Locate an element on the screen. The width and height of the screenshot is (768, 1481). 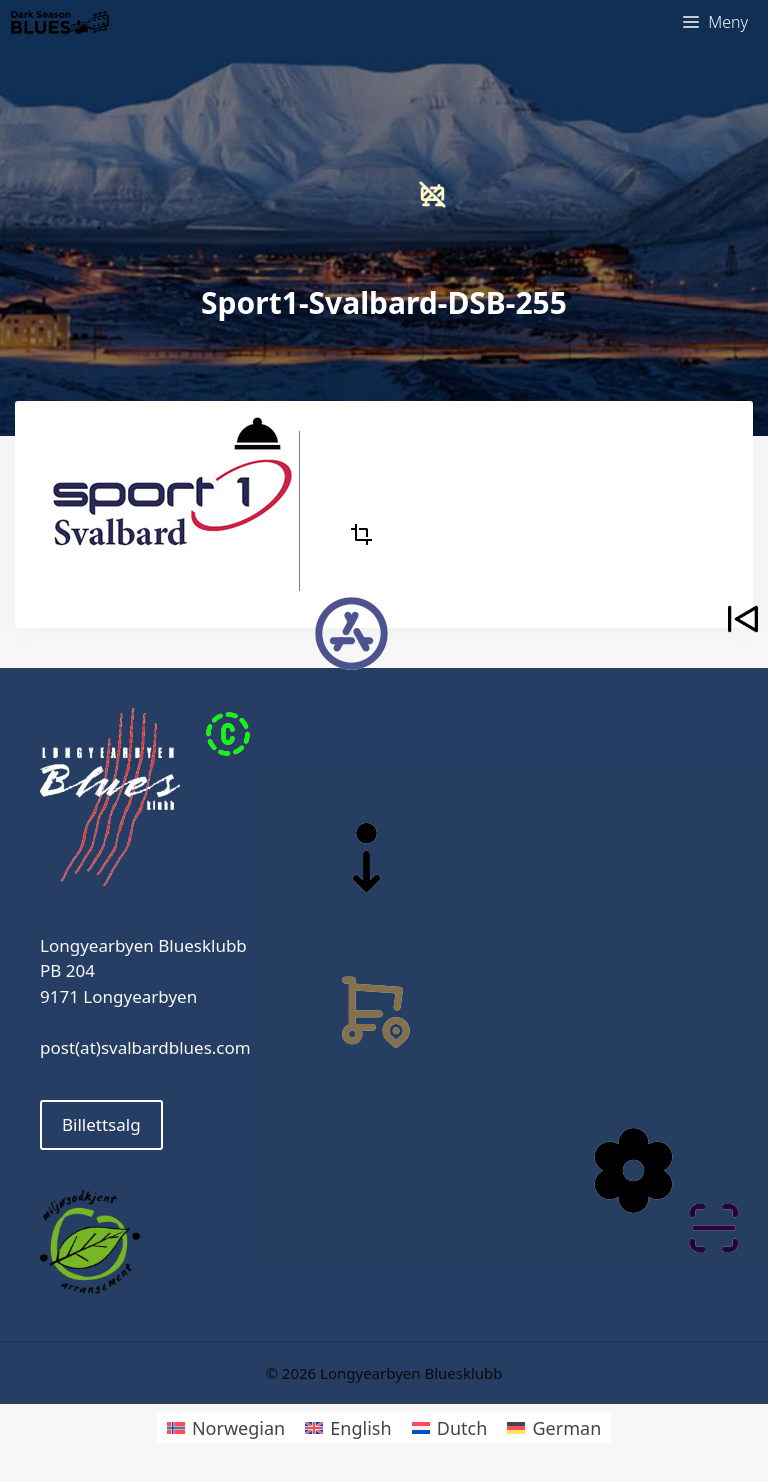
crop an image is located at coordinates (361, 534).